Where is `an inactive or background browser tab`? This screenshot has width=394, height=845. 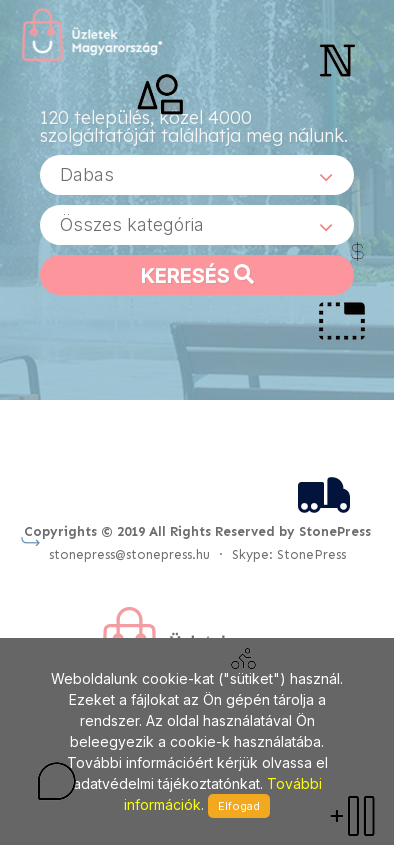
an inactive or background browser tab is located at coordinates (342, 321).